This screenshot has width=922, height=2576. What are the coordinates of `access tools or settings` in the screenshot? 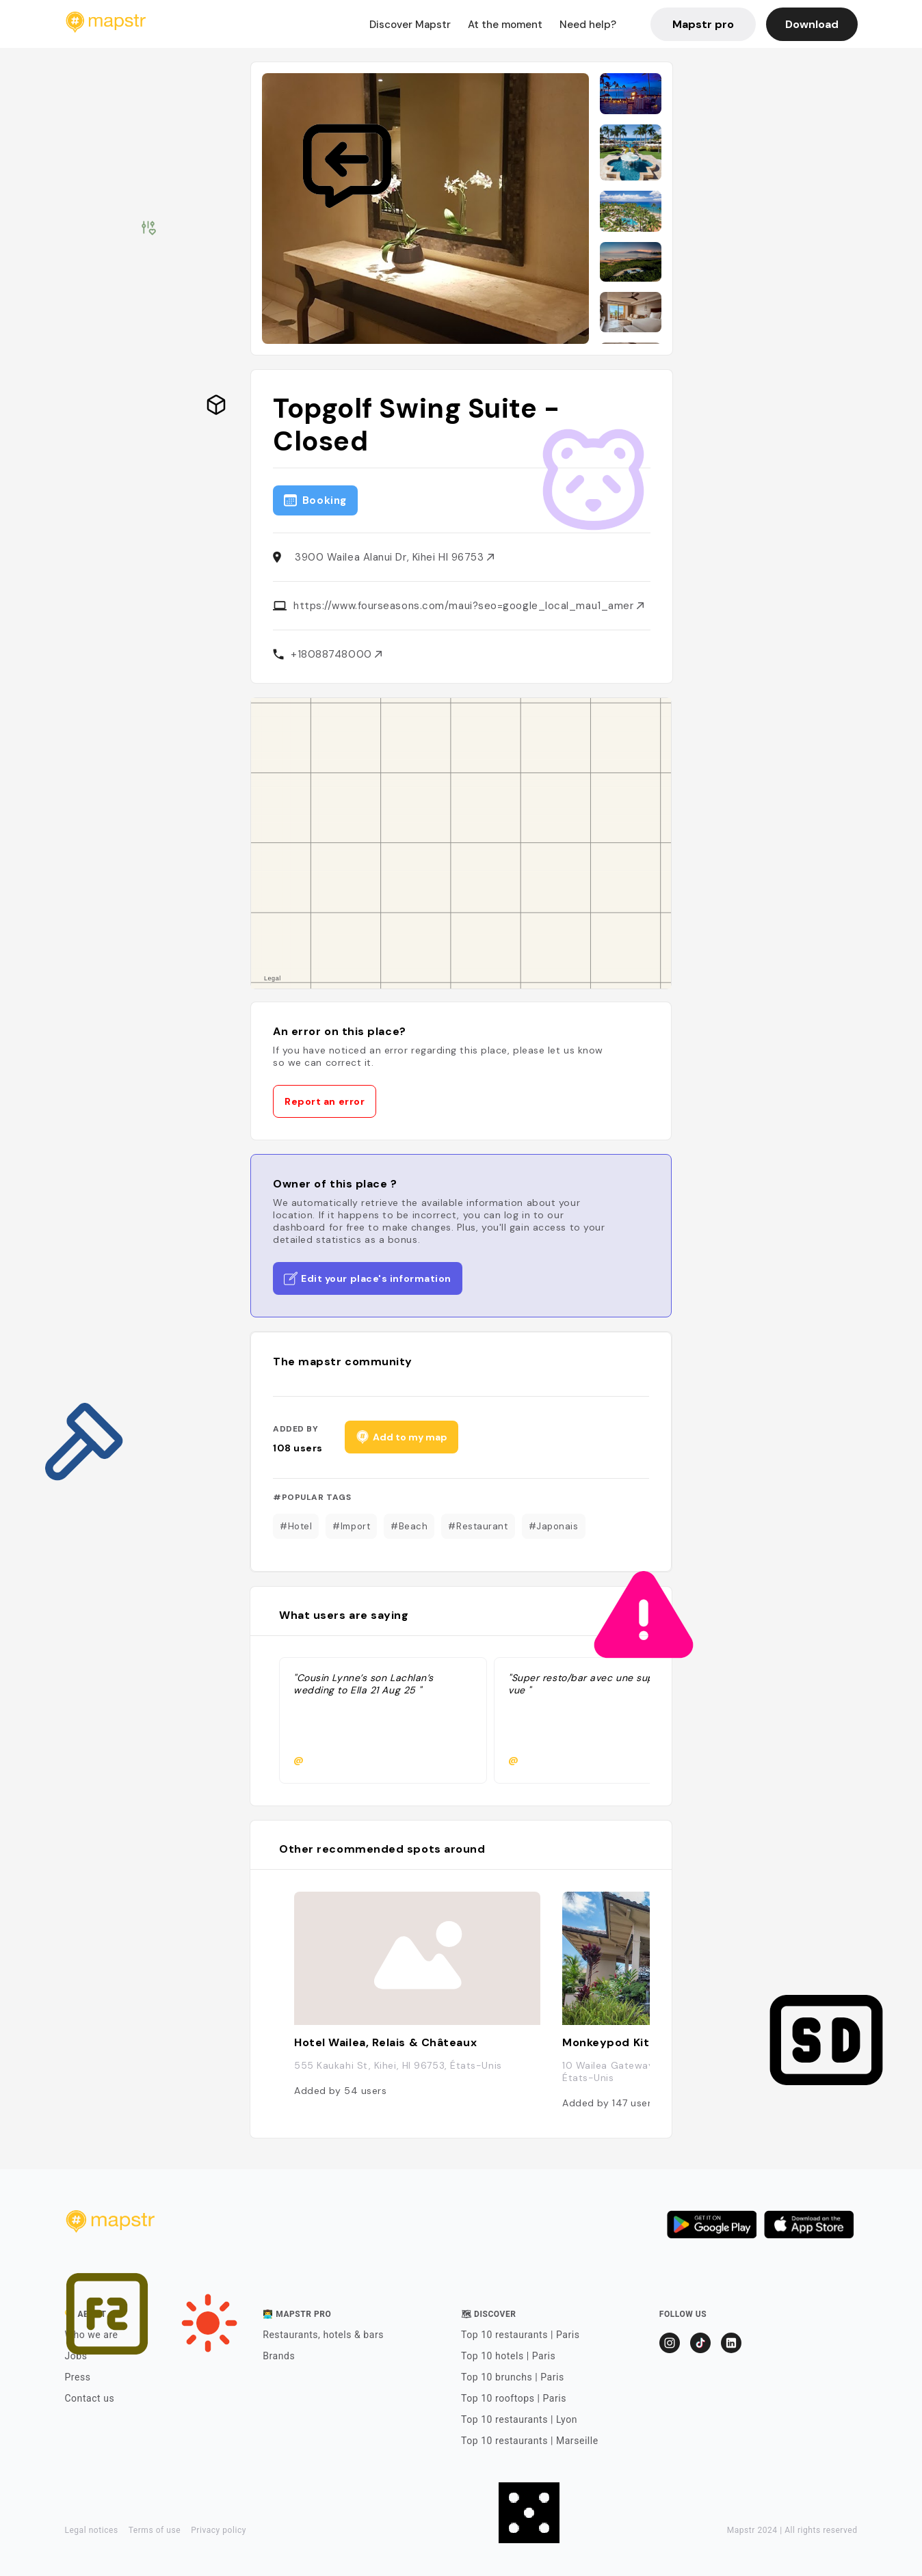 It's located at (83, 1440).